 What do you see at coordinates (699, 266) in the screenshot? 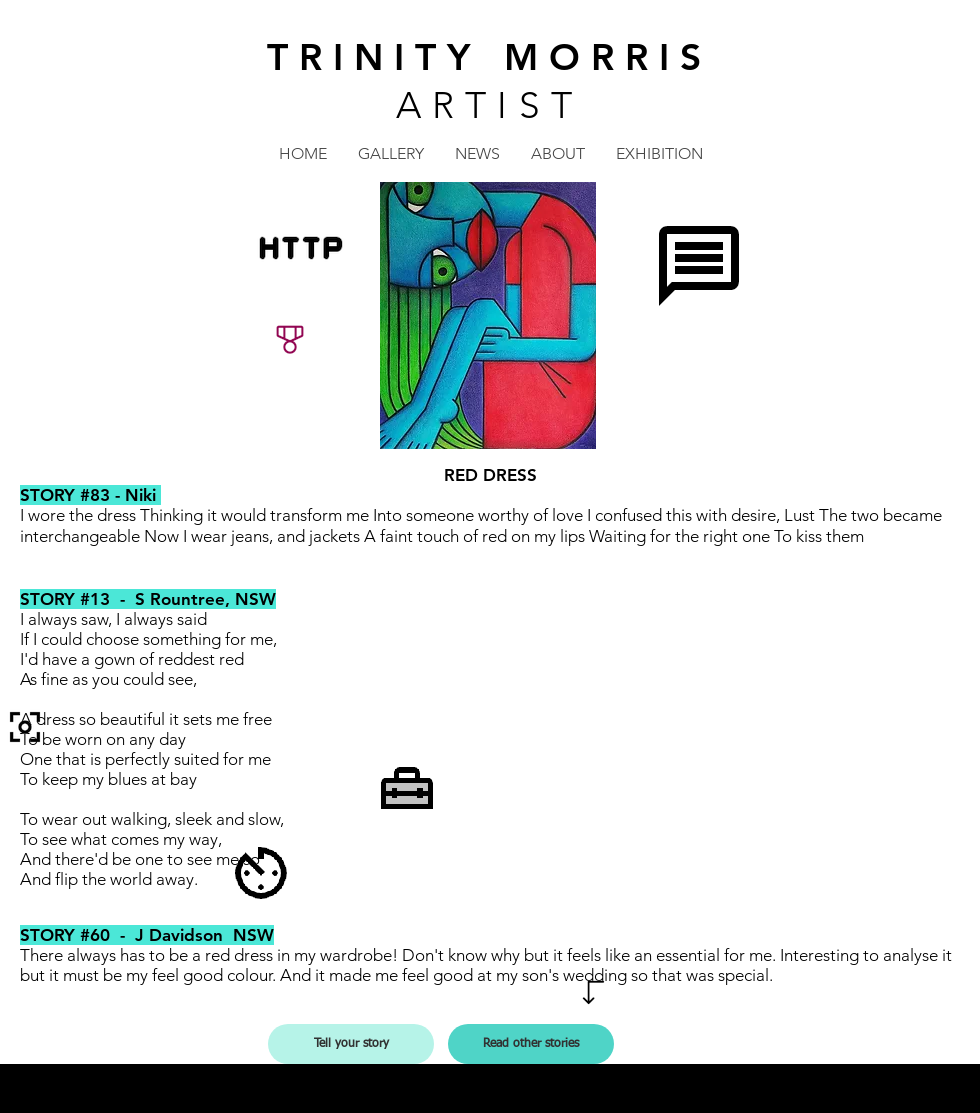
I see `open messages or chat` at bounding box center [699, 266].